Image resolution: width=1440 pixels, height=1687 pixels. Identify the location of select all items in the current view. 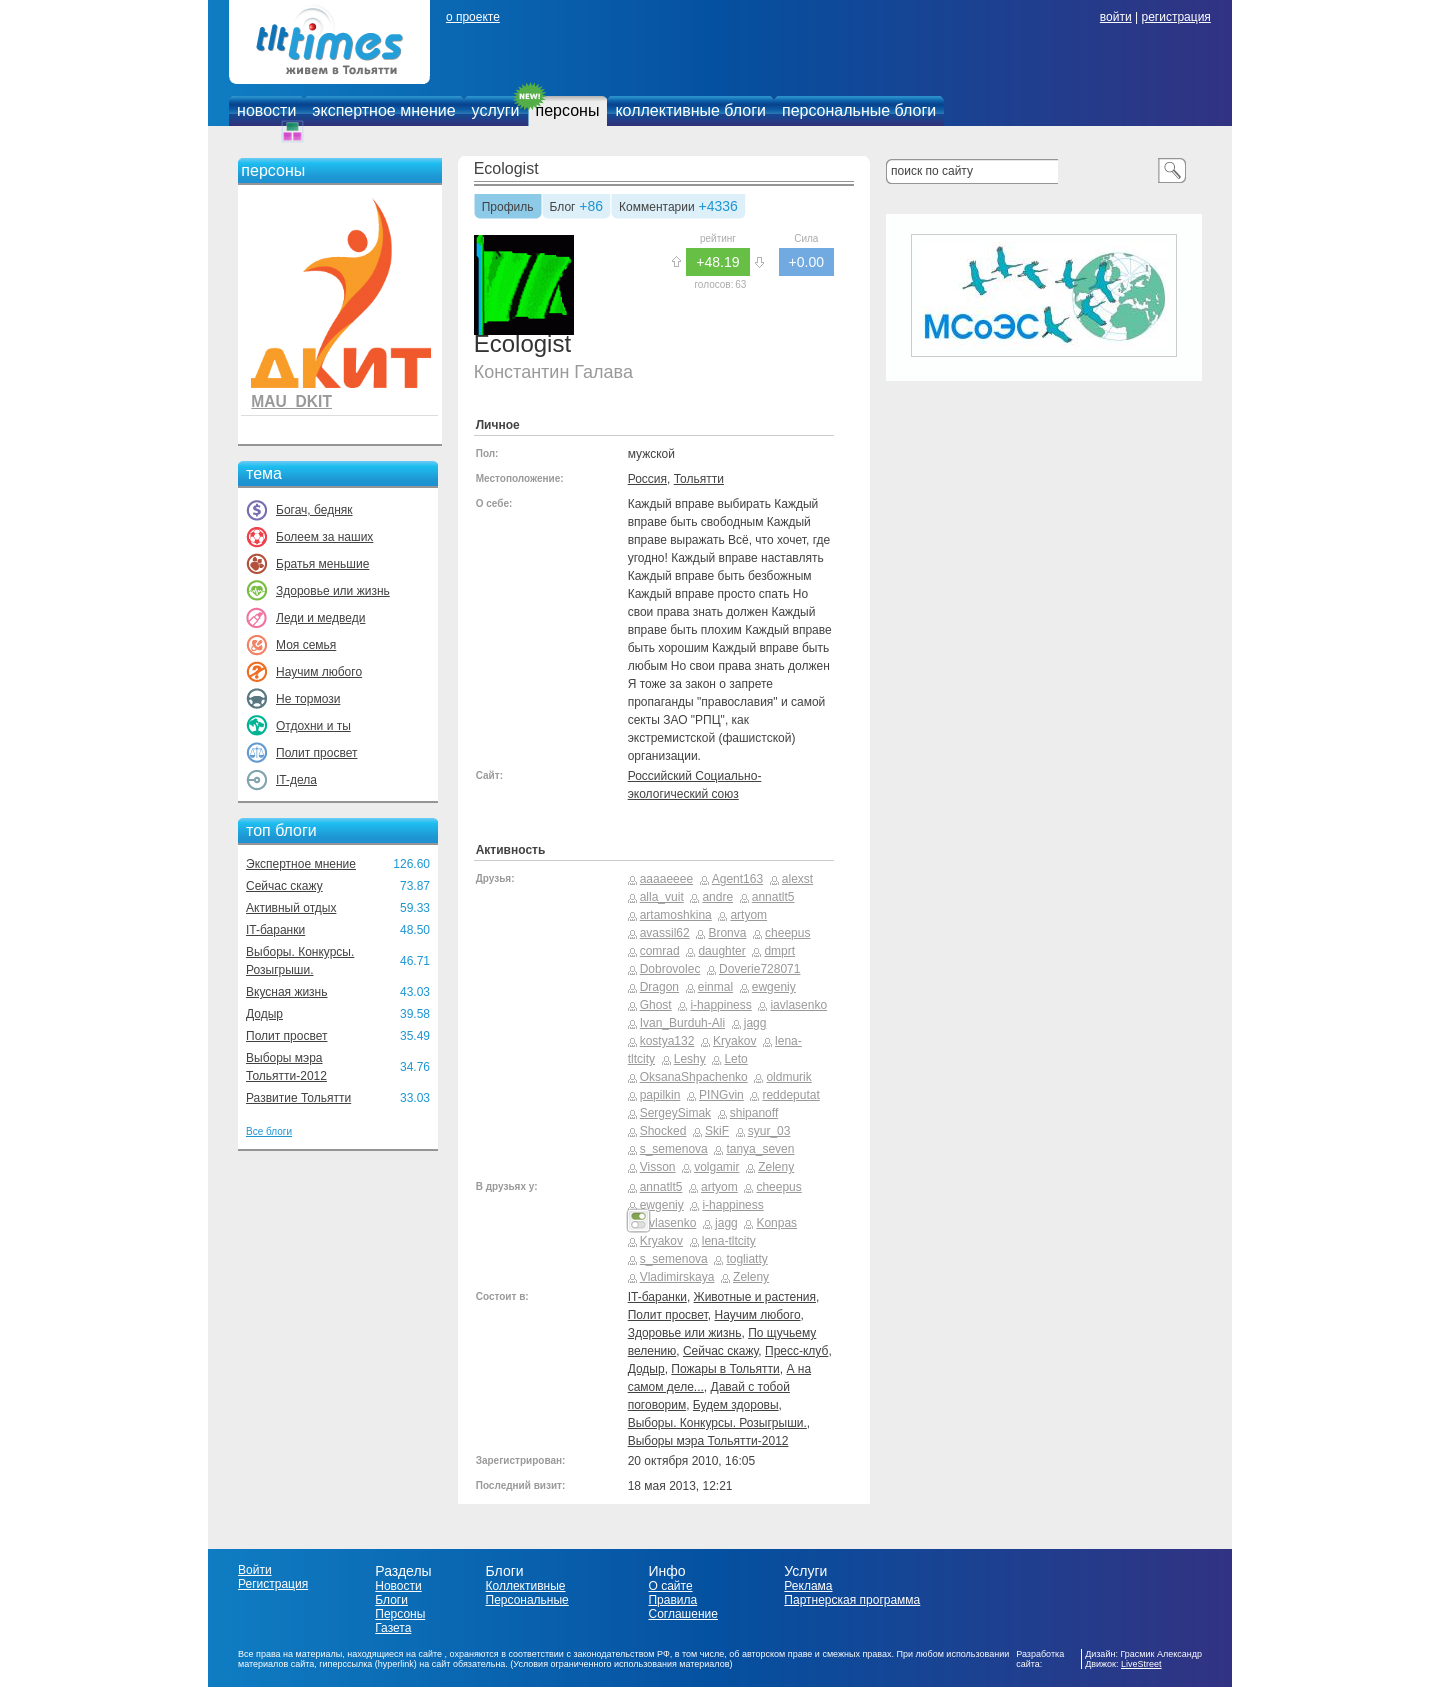
(292, 131).